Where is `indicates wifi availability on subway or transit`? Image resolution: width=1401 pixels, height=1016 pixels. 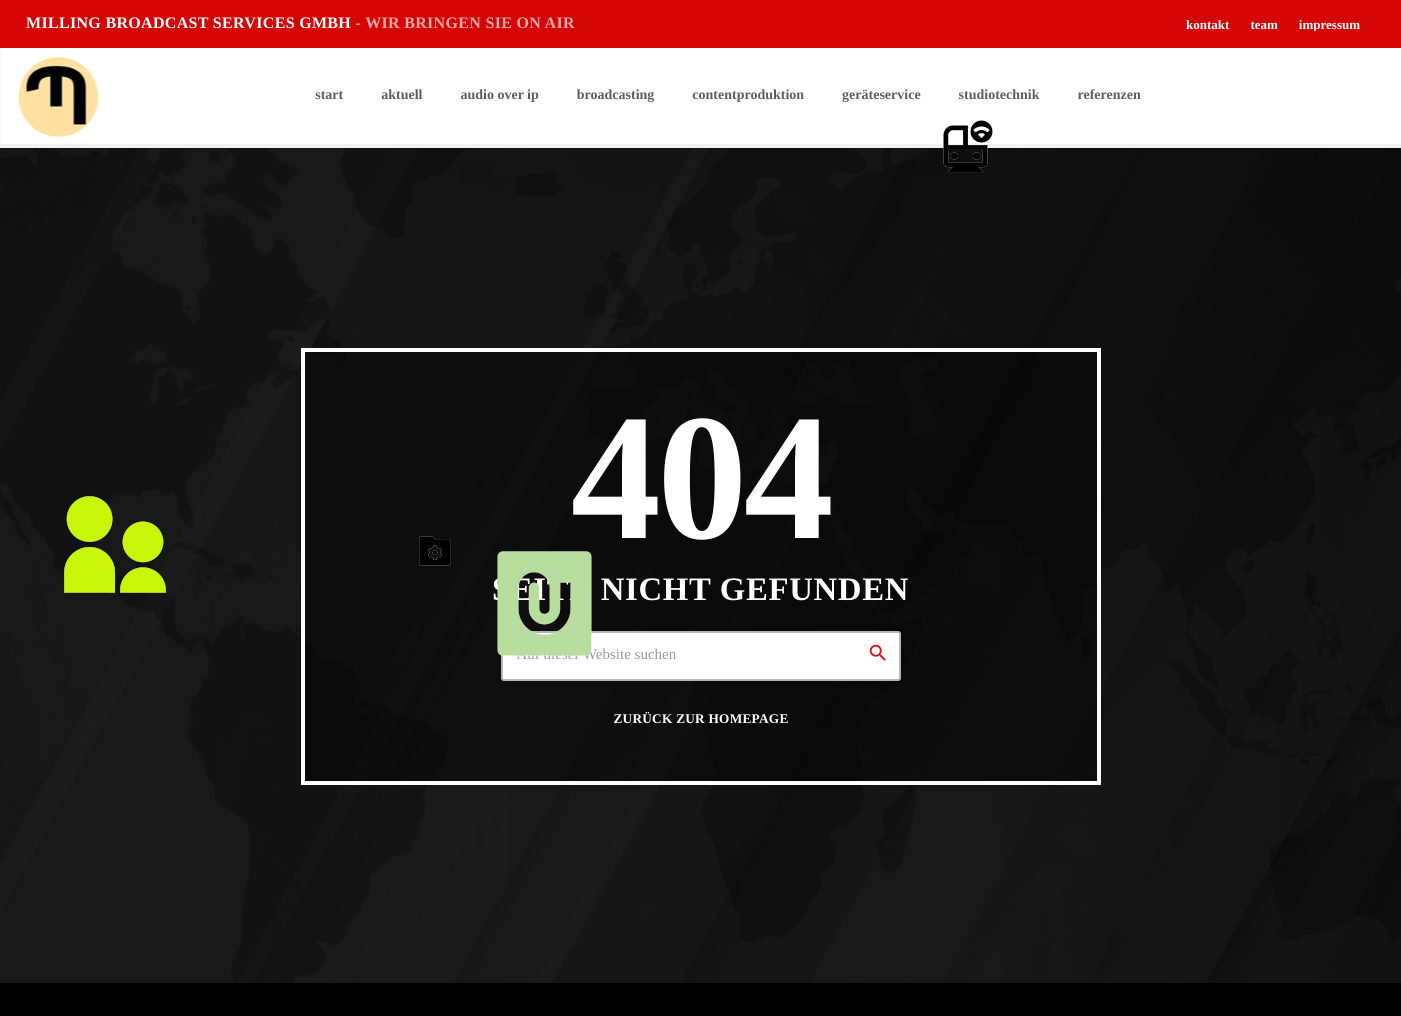 indicates wifi availability on subway or transit is located at coordinates (965, 147).